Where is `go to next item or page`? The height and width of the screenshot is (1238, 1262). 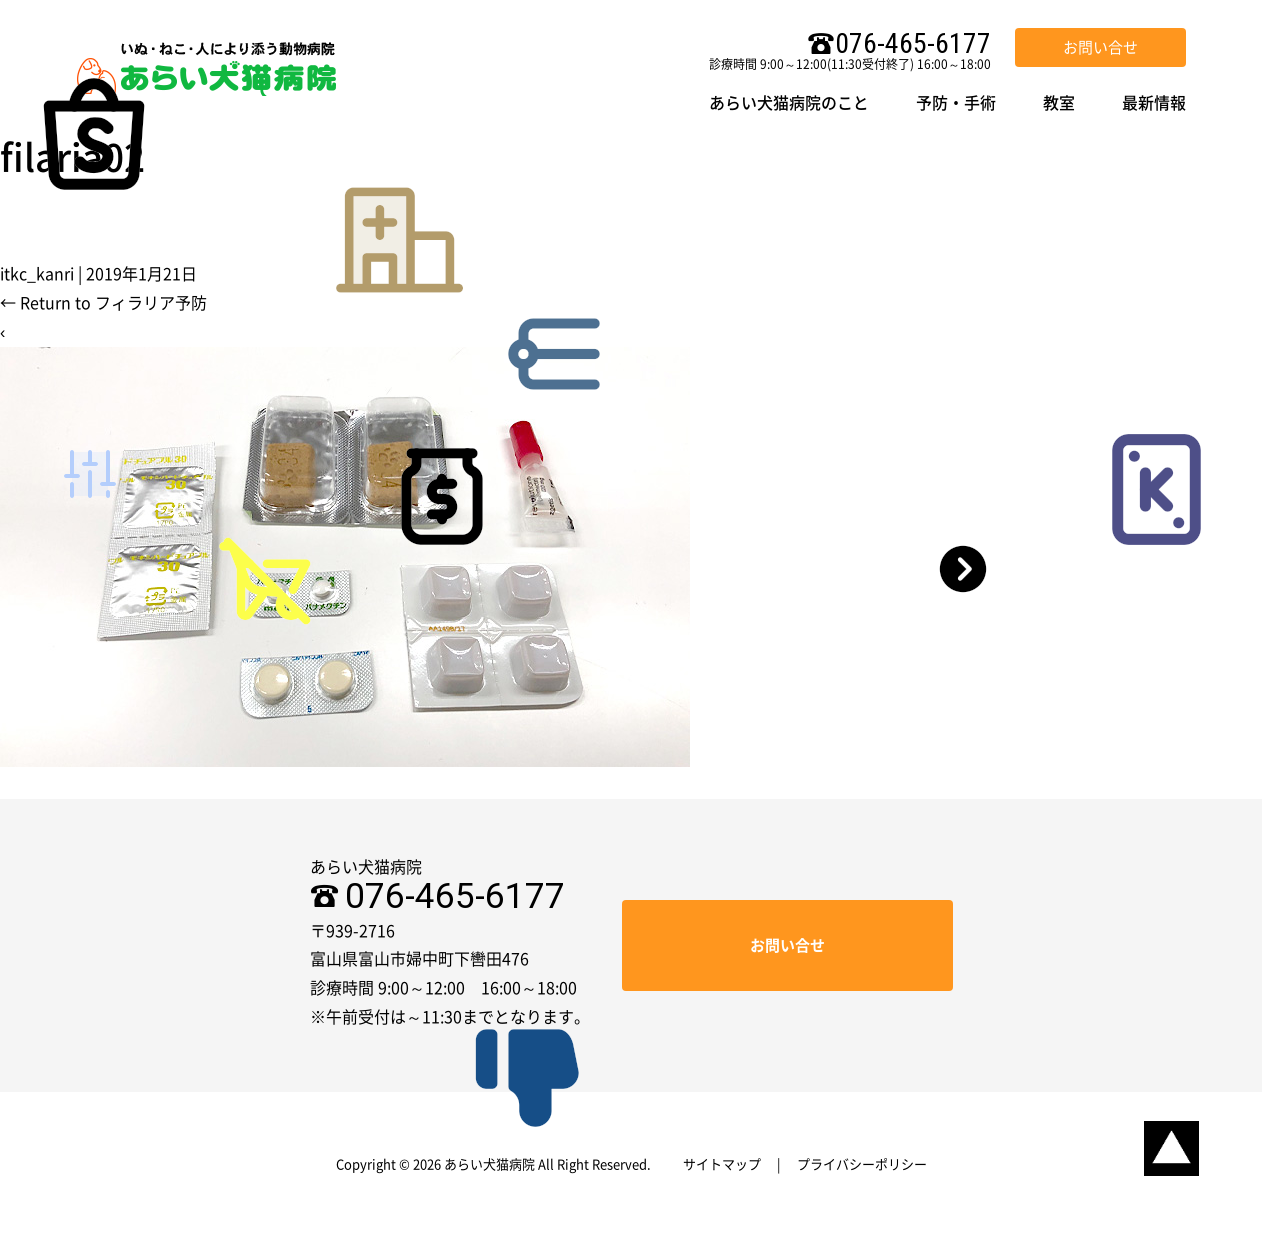 go to next item or page is located at coordinates (963, 569).